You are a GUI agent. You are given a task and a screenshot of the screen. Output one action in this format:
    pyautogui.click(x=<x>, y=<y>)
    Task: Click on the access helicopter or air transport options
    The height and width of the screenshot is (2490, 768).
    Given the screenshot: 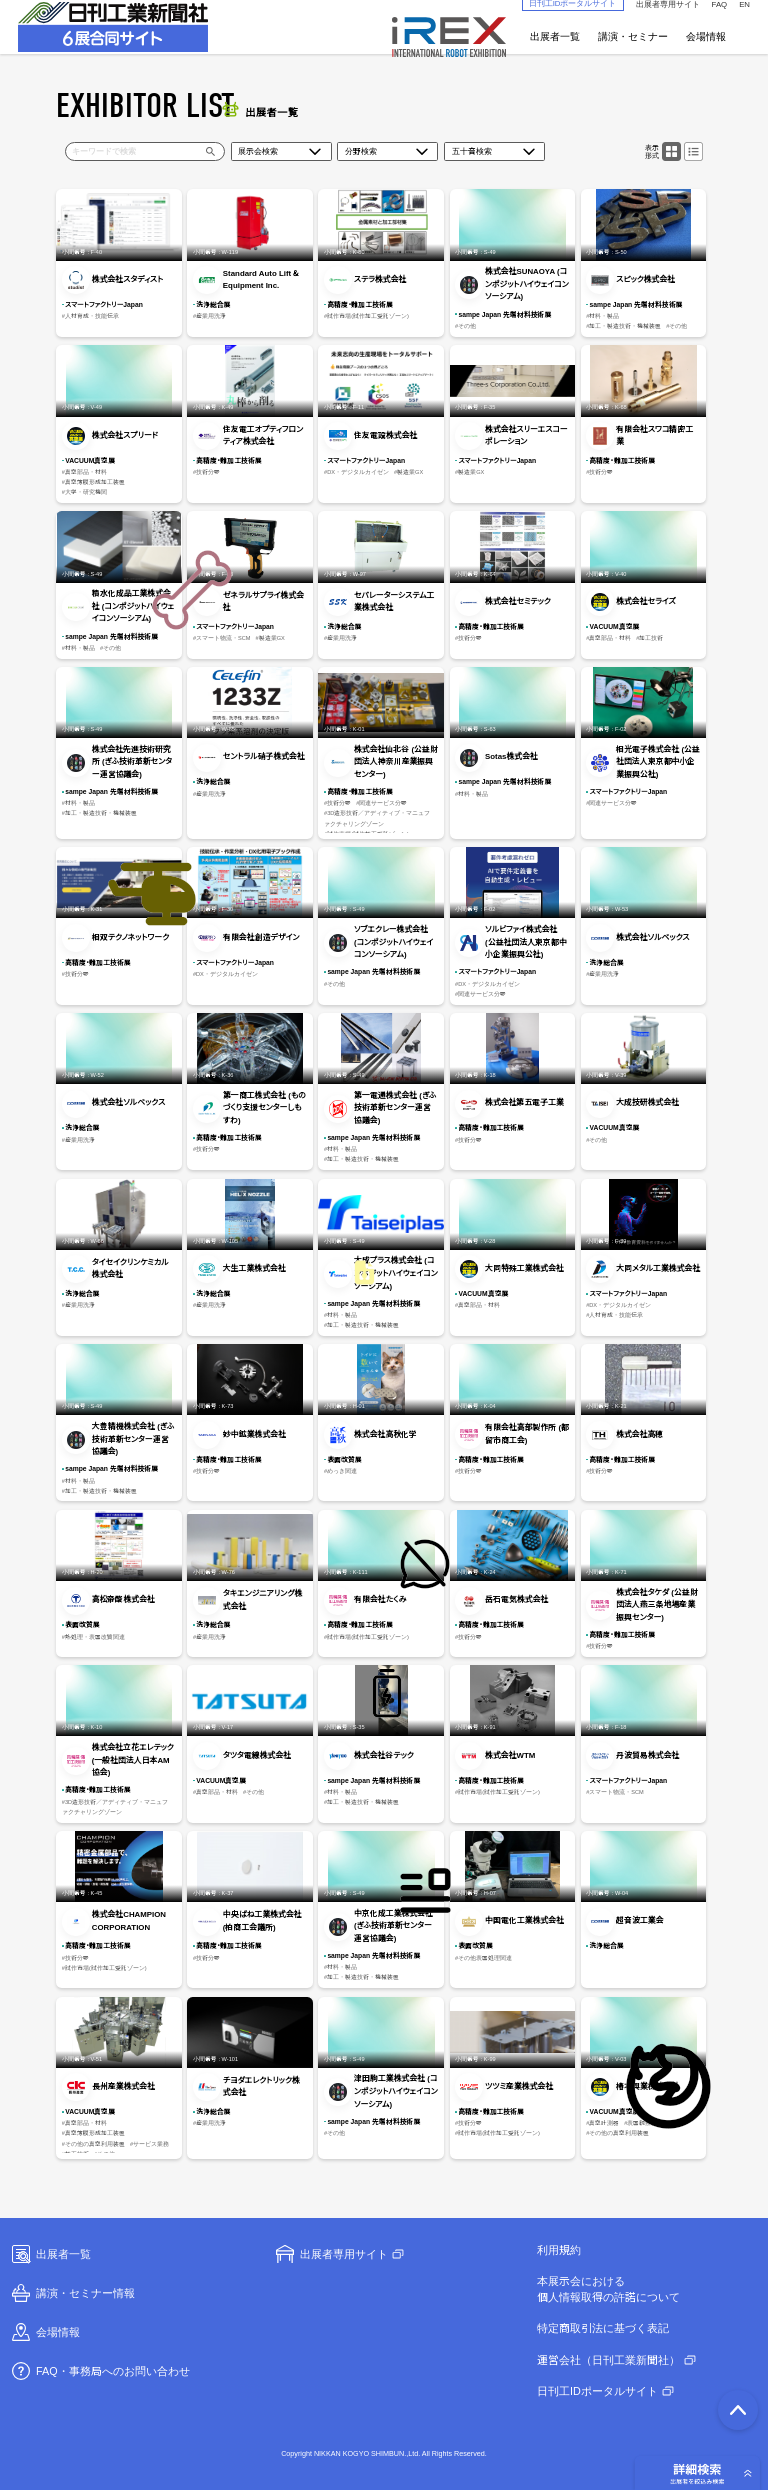 What is the action you would take?
    pyautogui.click(x=154, y=892)
    